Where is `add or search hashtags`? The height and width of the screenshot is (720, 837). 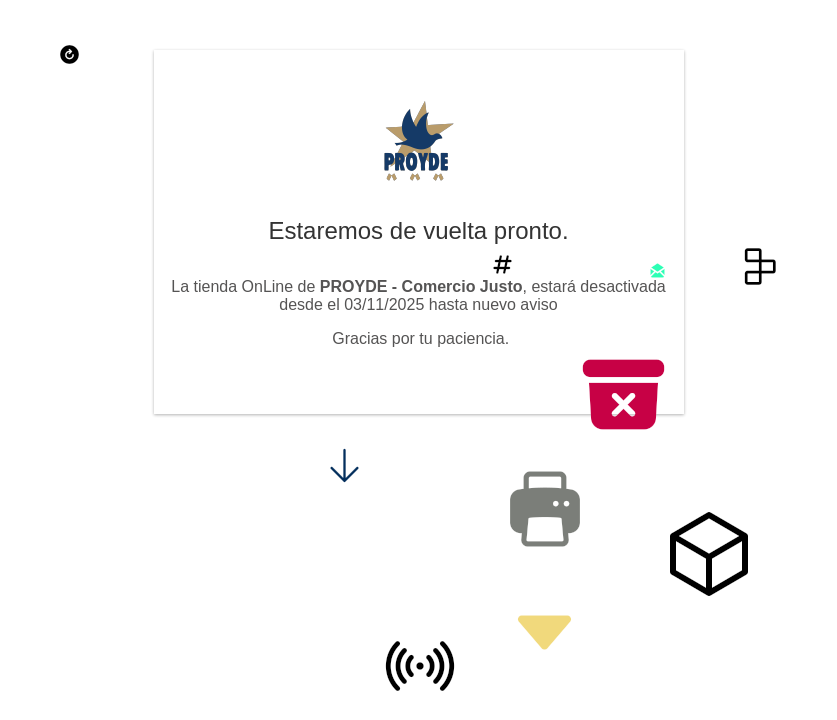 add or search hashtags is located at coordinates (502, 264).